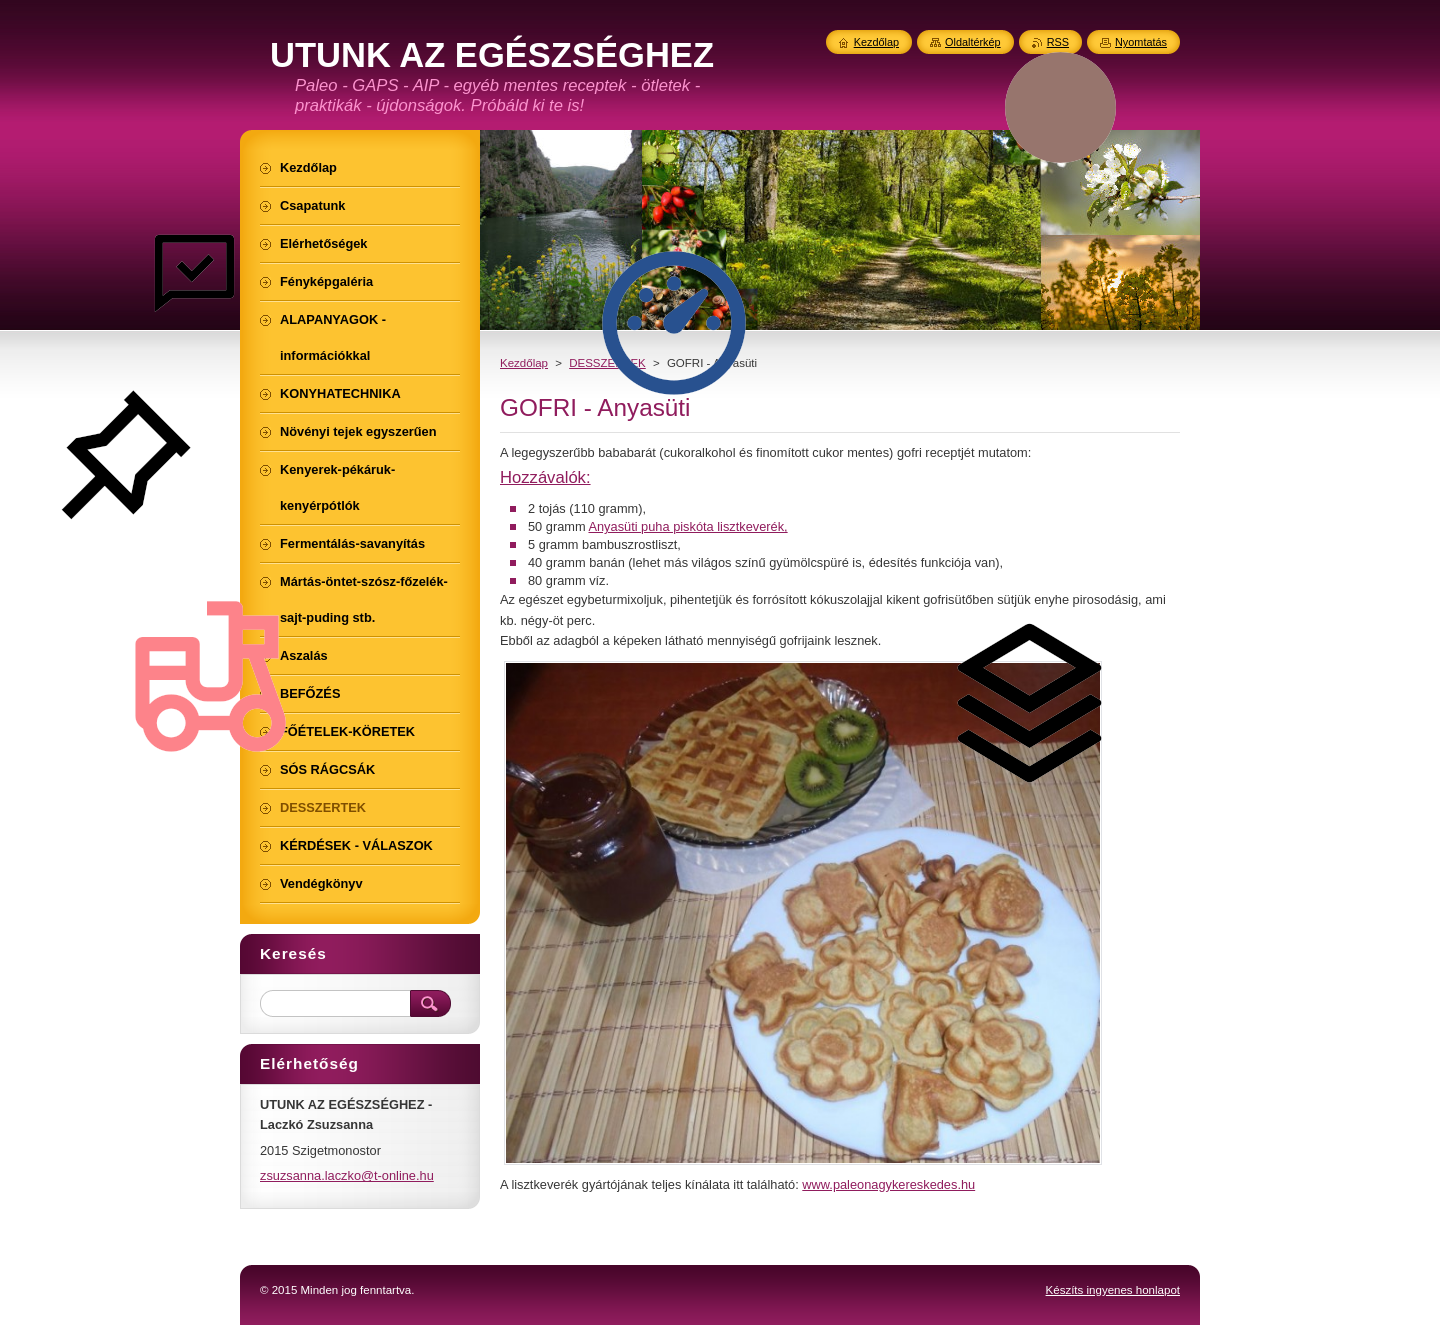 This screenshot has width=1440, height=1325. What do you see at coordinates (121, 460) in the screenshot?
I see `pin an item for quick access` at bounding box center [121, 460].